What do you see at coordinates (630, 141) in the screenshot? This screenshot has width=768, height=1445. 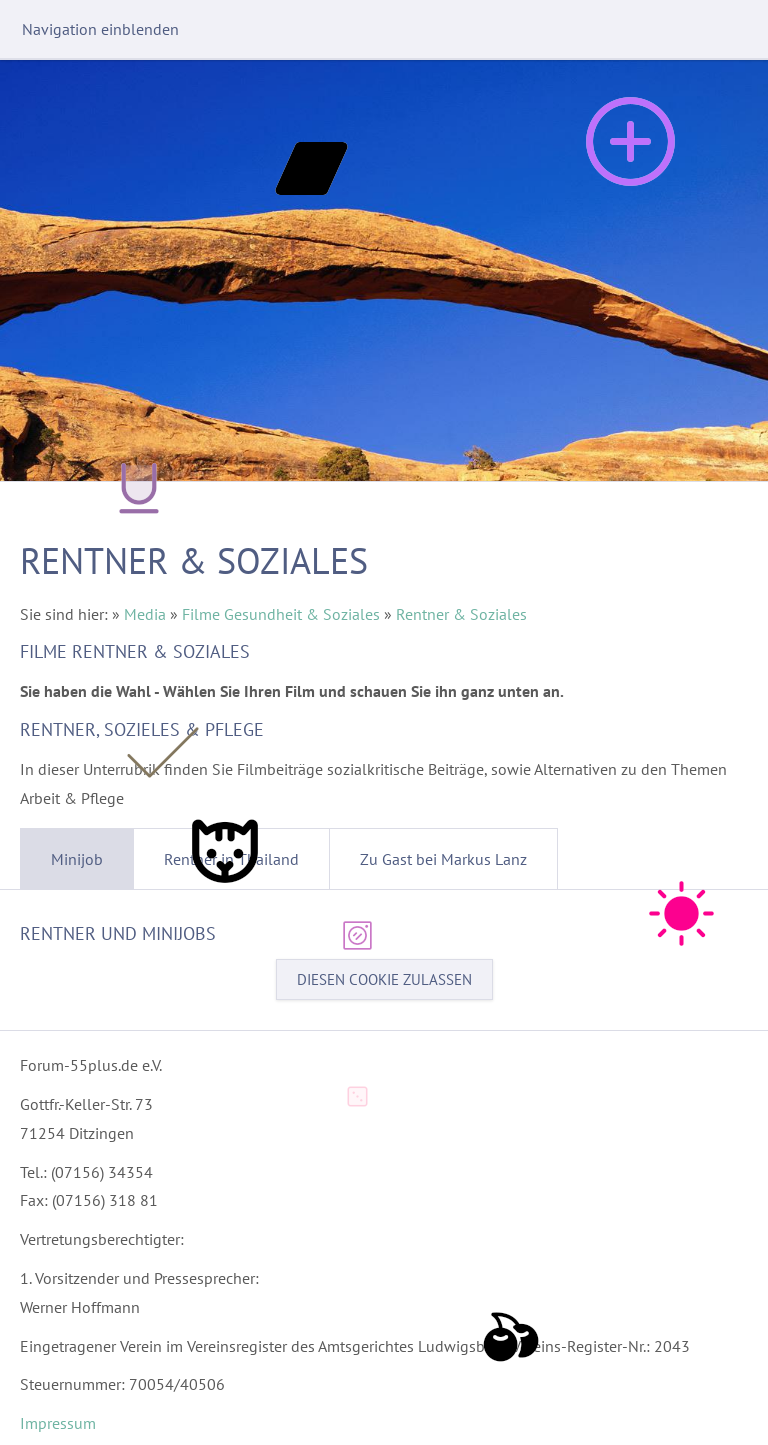 I see `add a new item` at bounding box center [630, 141].